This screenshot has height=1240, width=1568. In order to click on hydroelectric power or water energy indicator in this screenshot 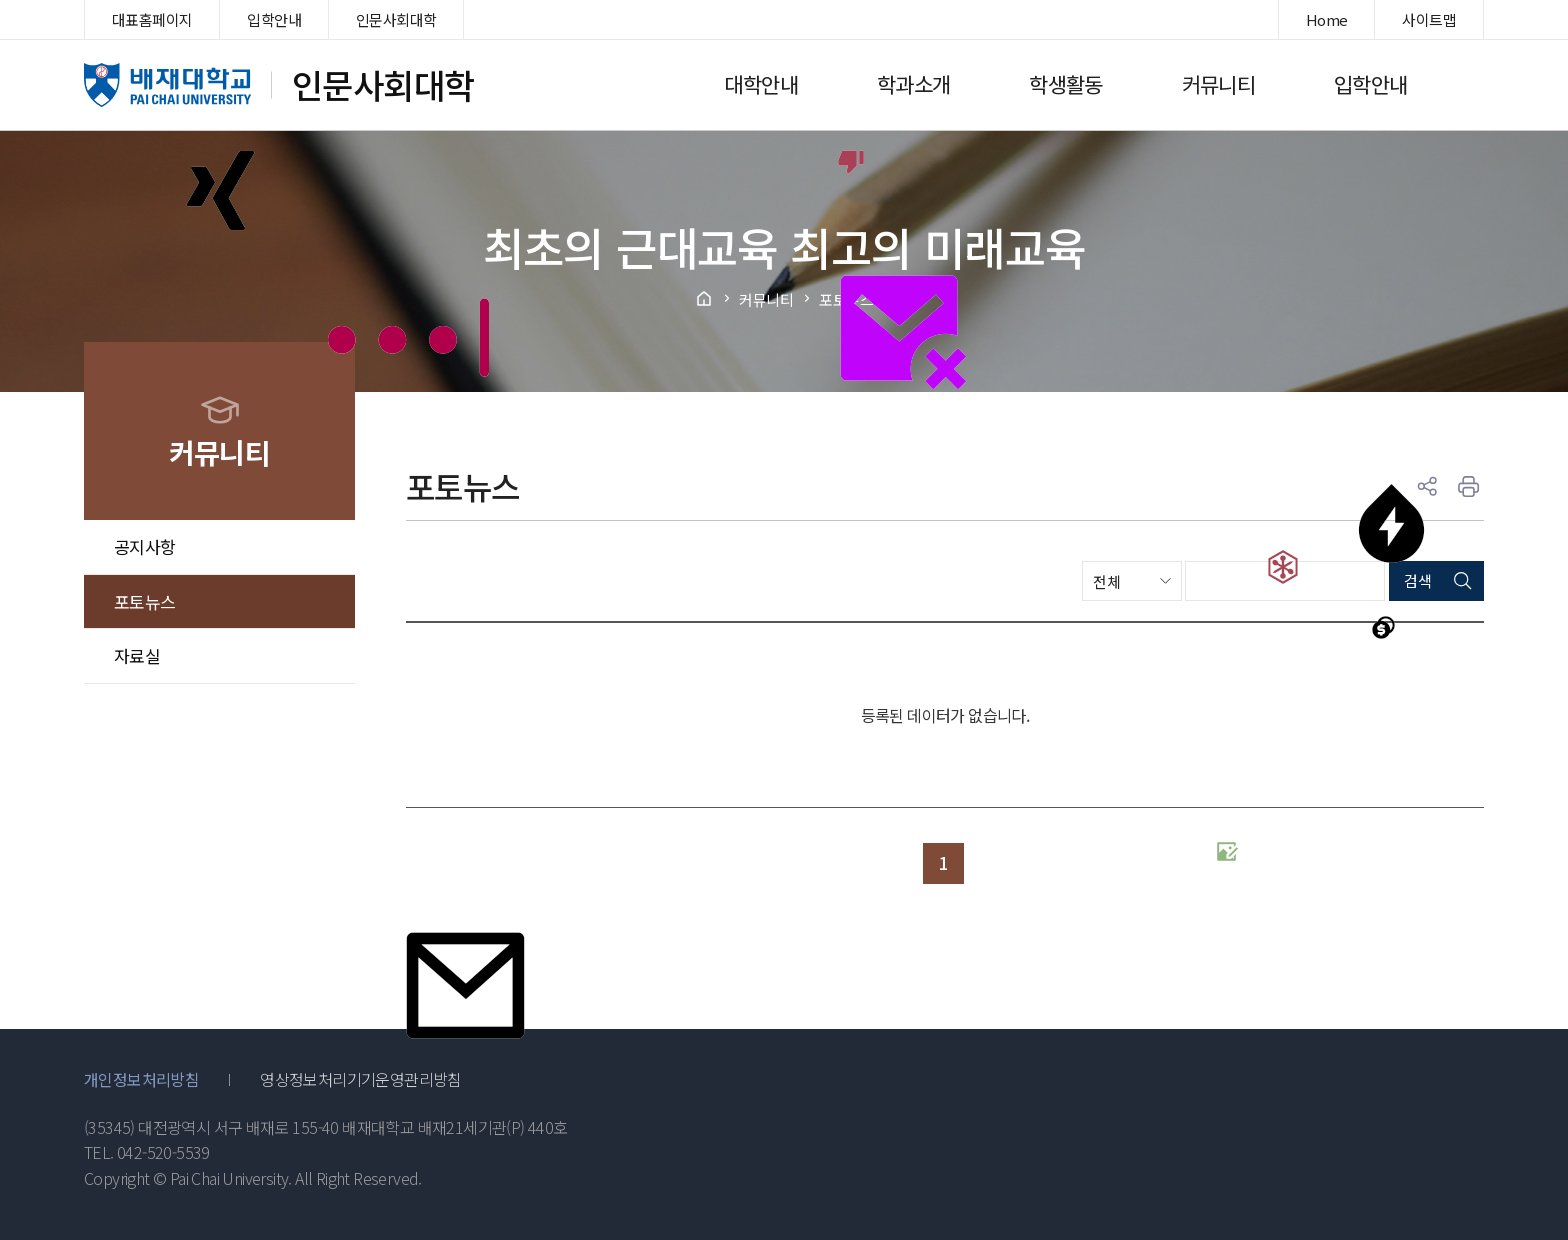, I will do `click(1391, 526)`.